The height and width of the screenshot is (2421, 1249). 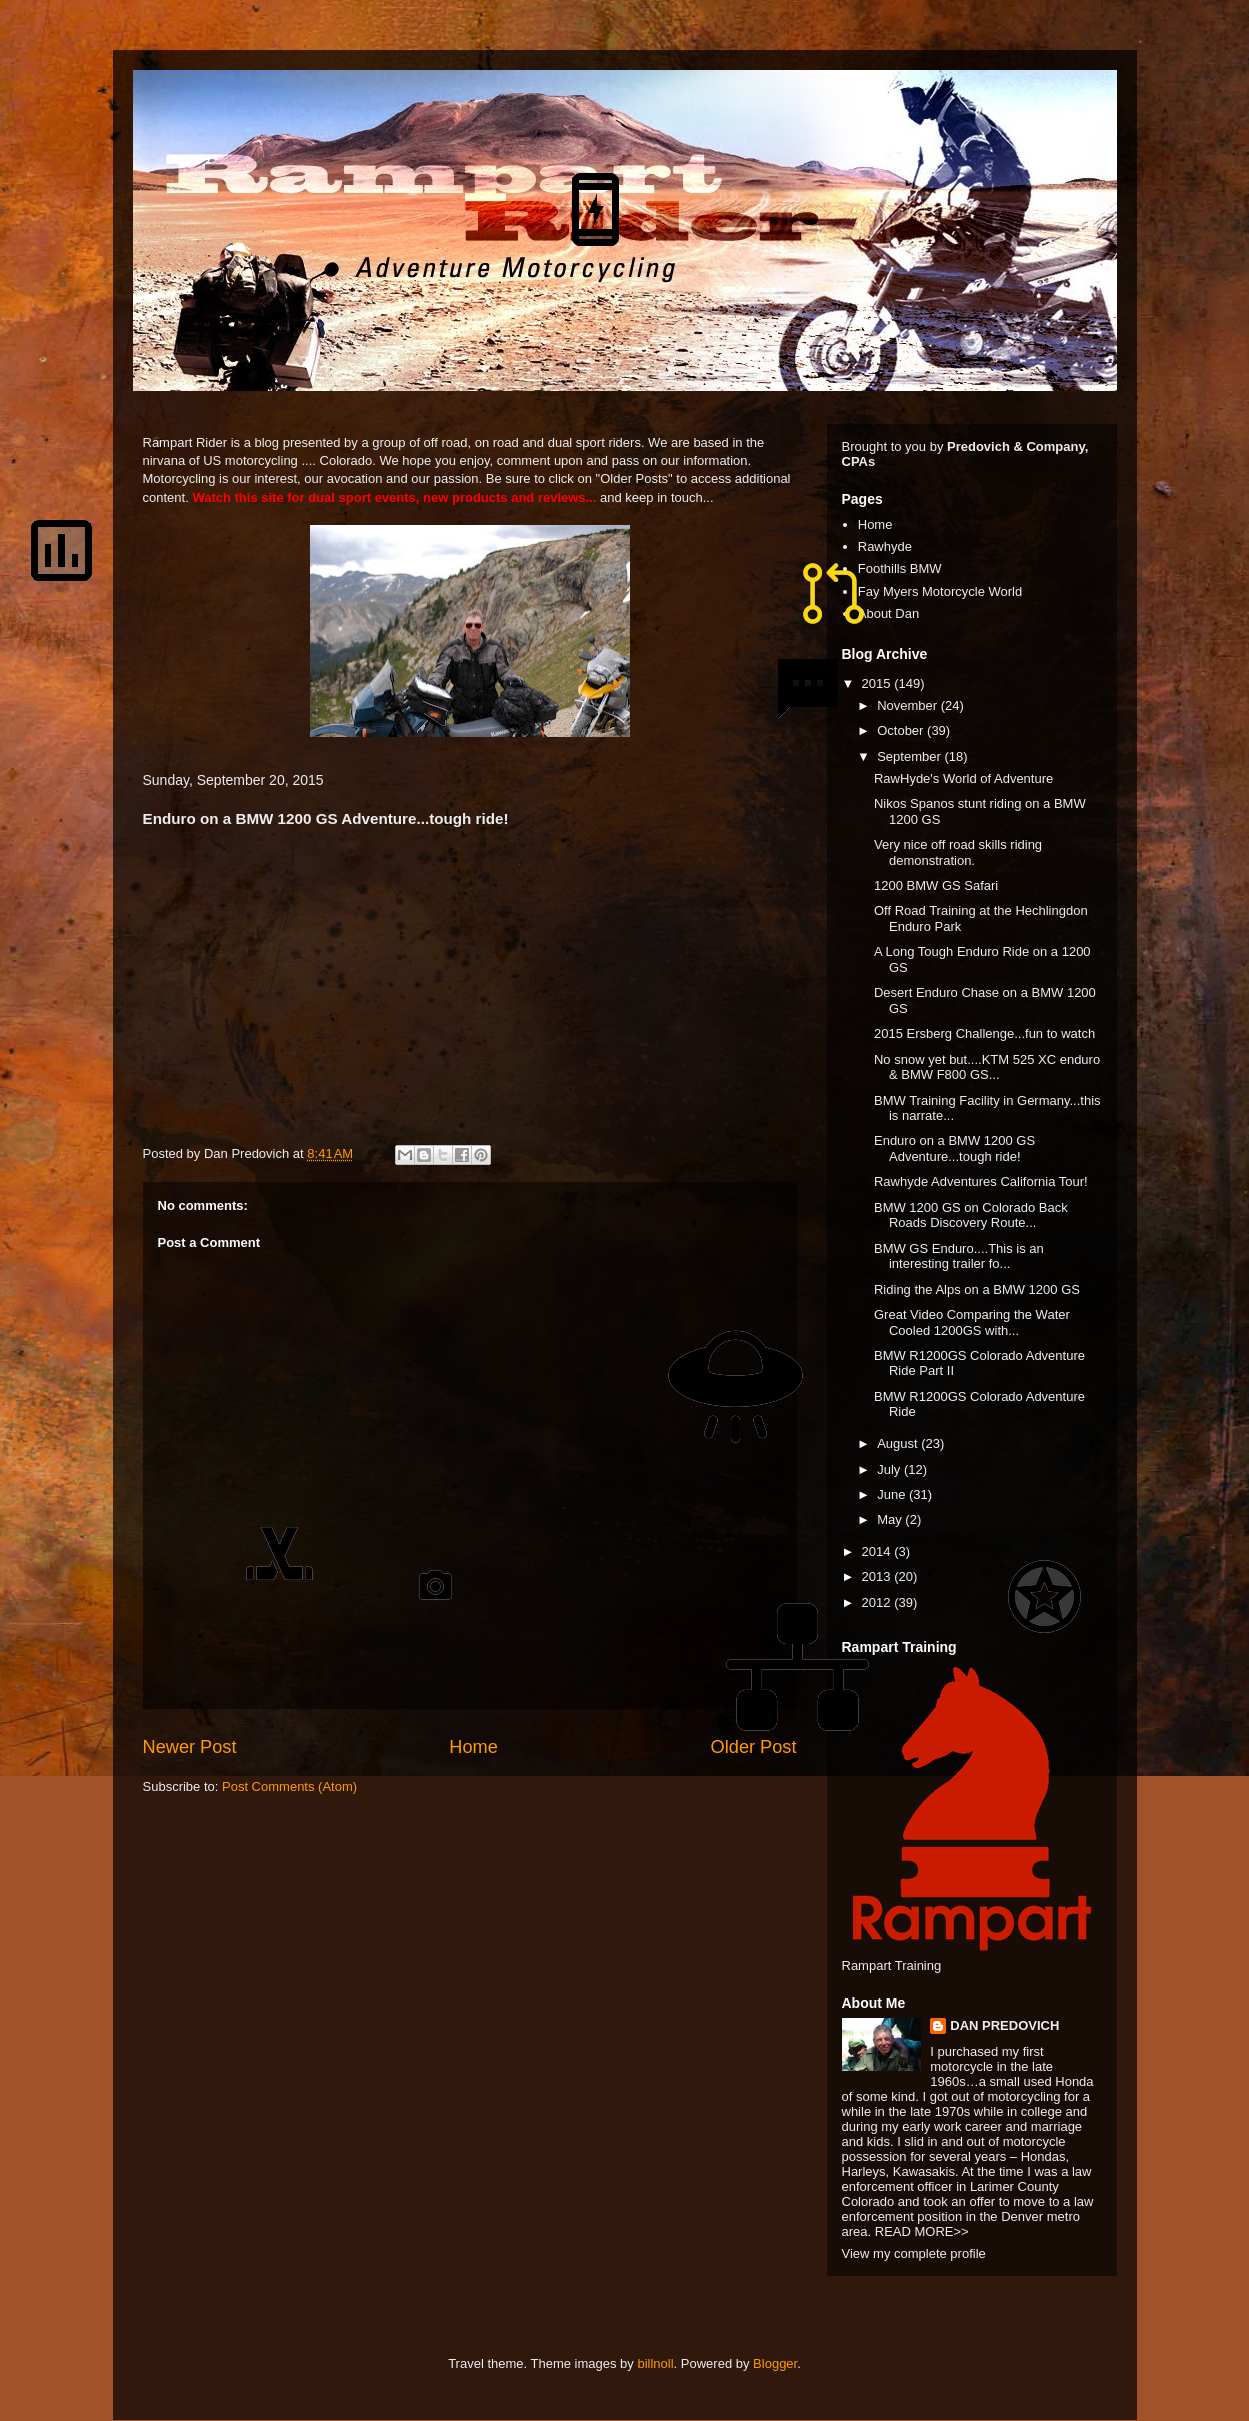 What do you see at coordinates (808, 689) in the screenshot?
I see `open text messaging app` at bounding box center [808, 689].